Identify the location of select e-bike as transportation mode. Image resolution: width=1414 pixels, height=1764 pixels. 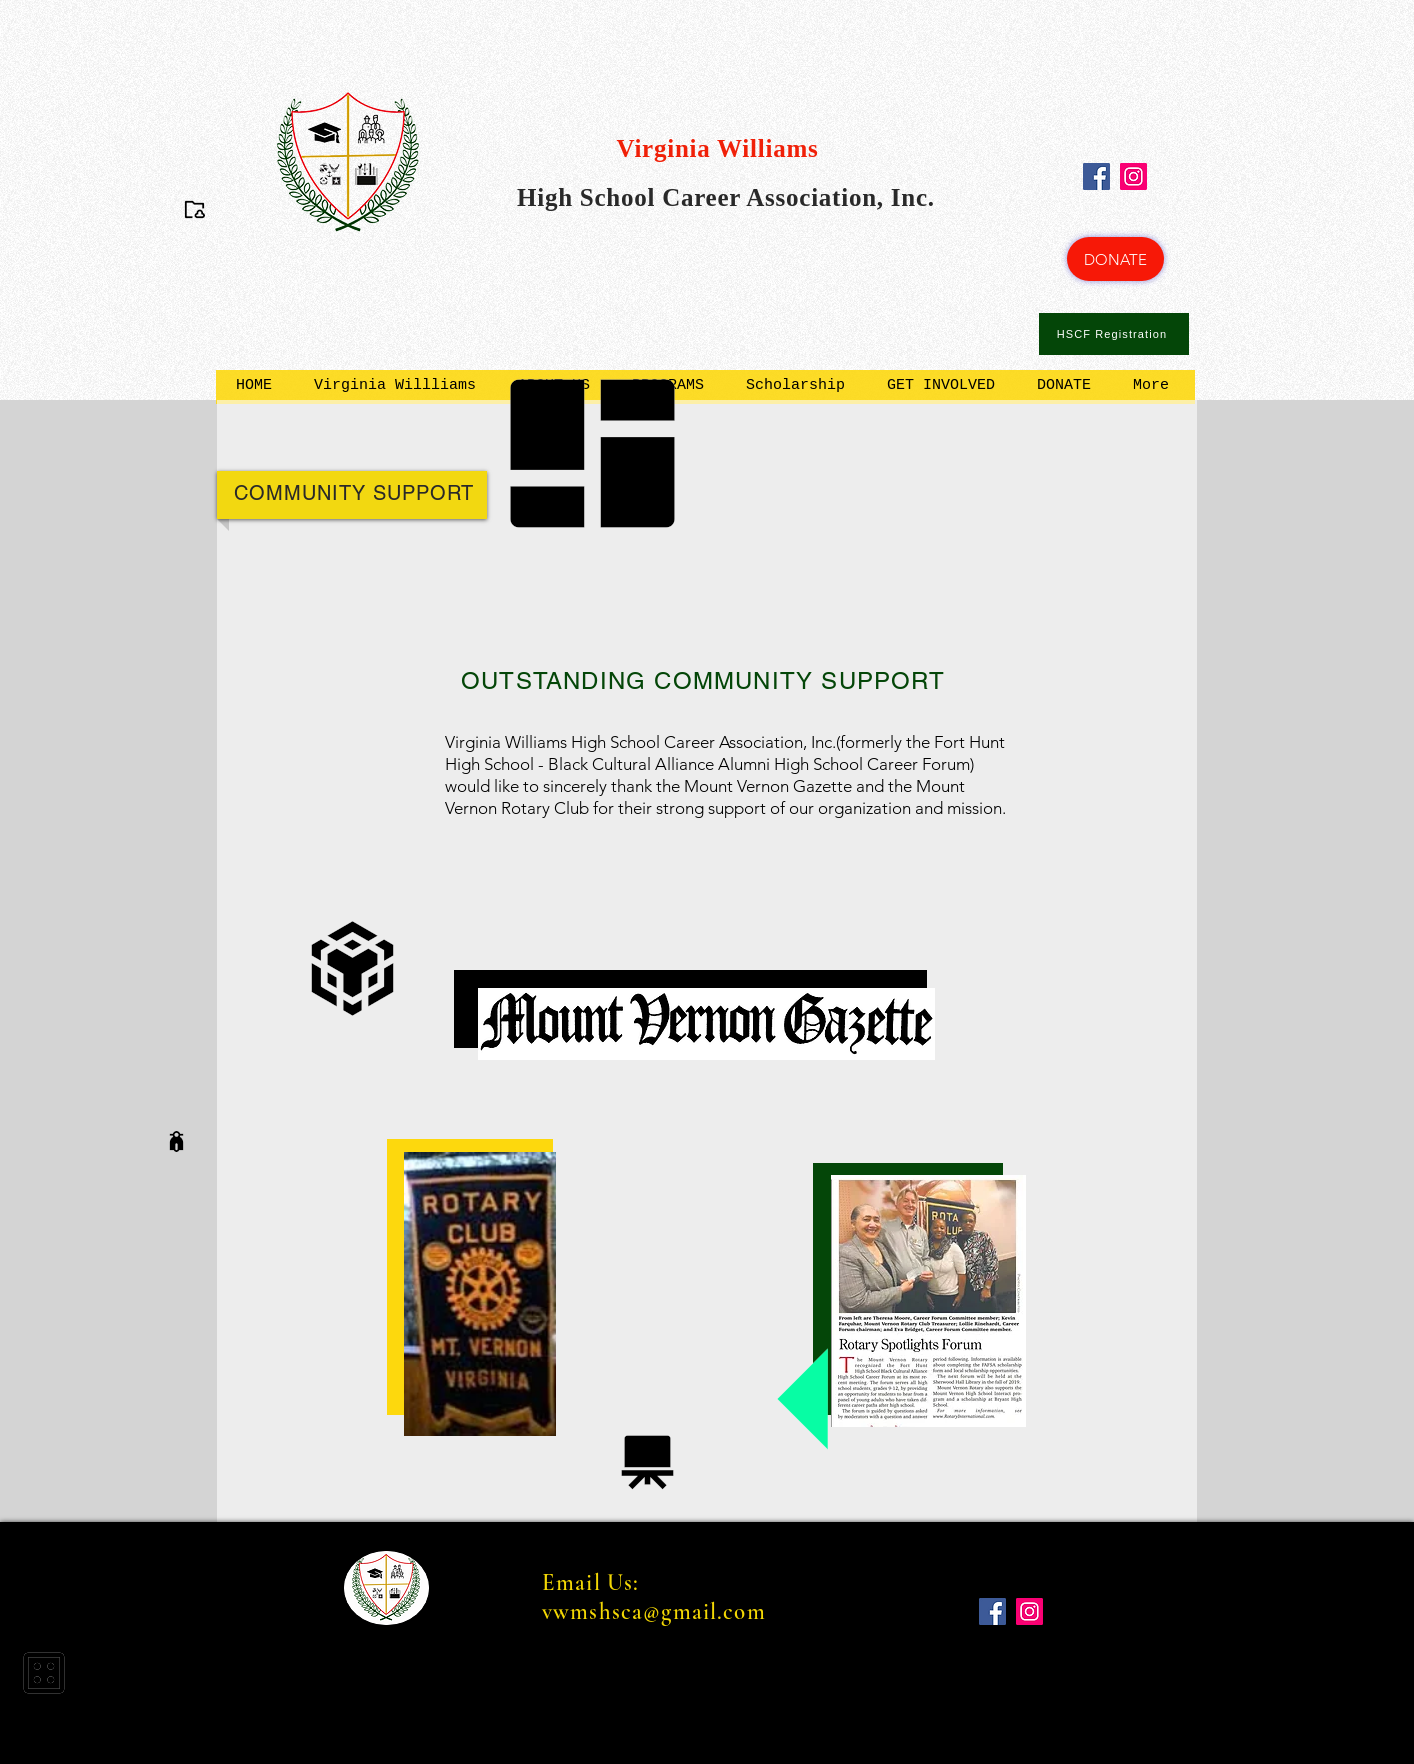
(176, 1141).